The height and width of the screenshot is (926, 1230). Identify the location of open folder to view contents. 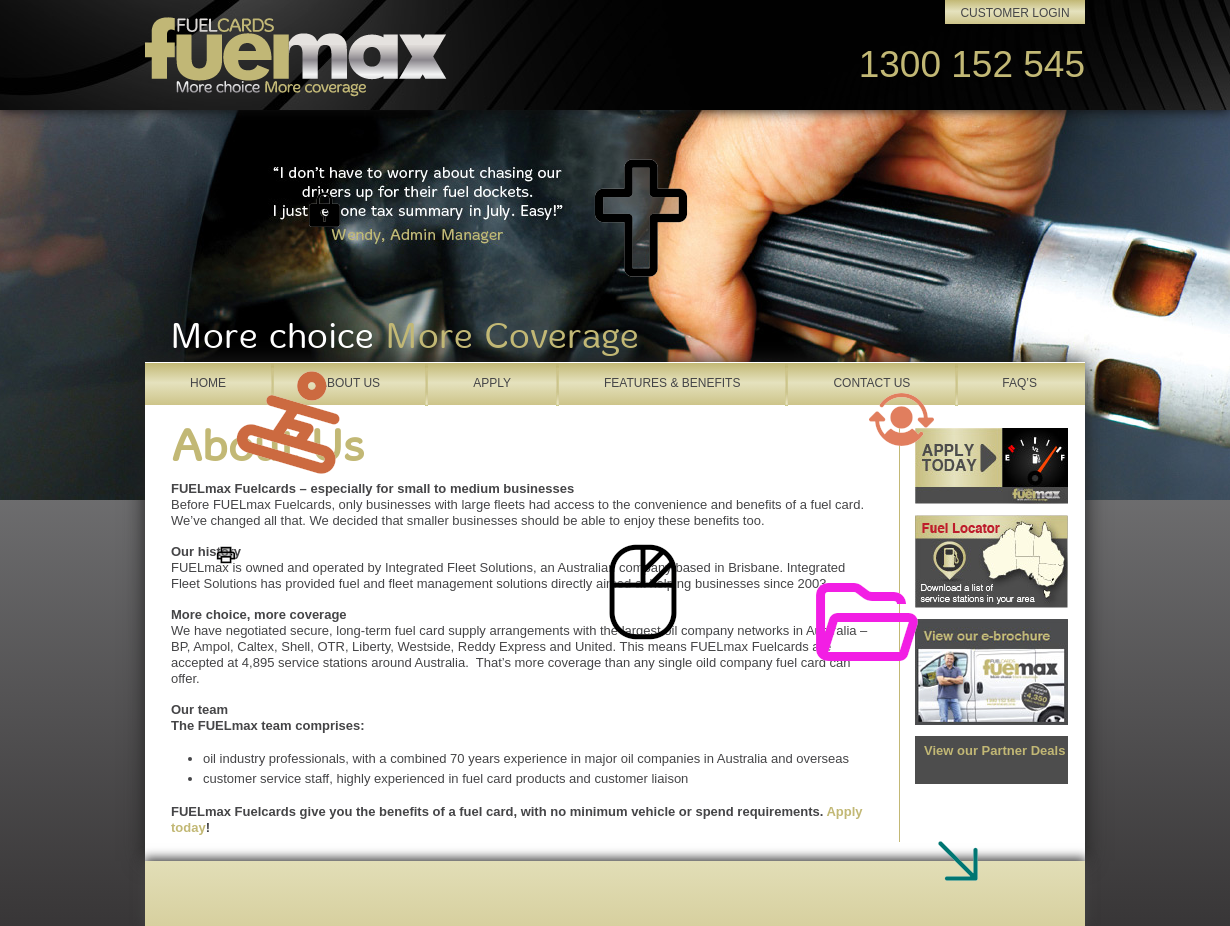
(864, 625).